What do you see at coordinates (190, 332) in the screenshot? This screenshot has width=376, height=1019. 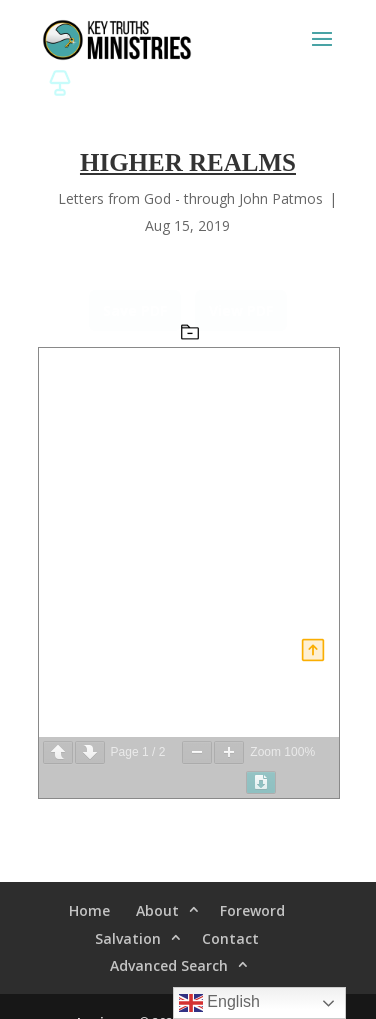 I see `remove a folder from your files` at bounding box center [190, 332].